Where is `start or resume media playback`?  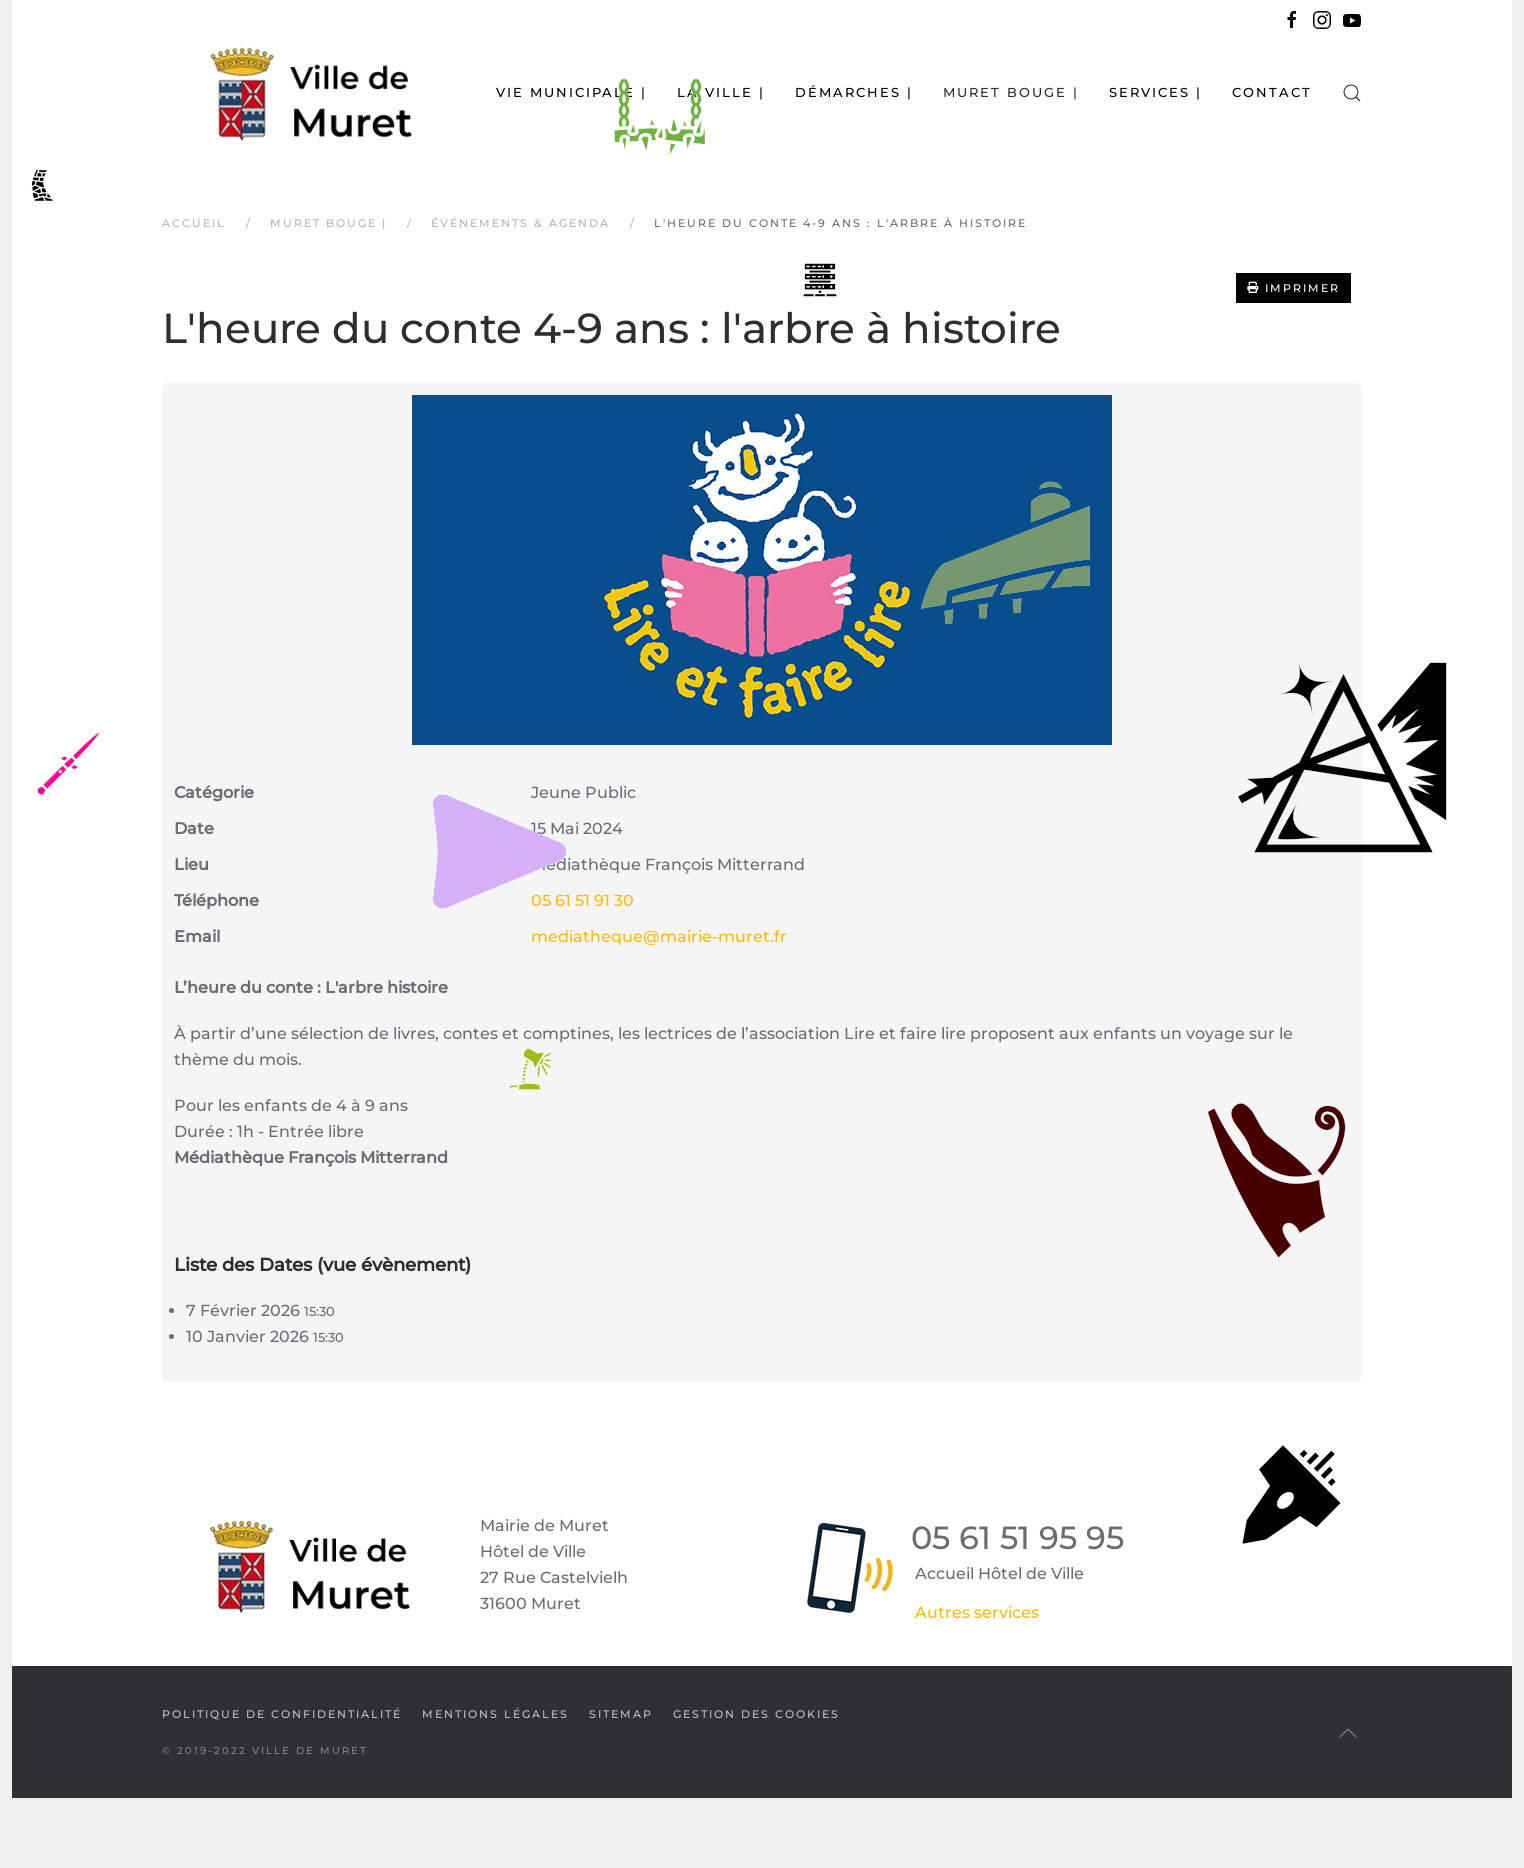
start or resume media playback is located at coordinates (499, 851).